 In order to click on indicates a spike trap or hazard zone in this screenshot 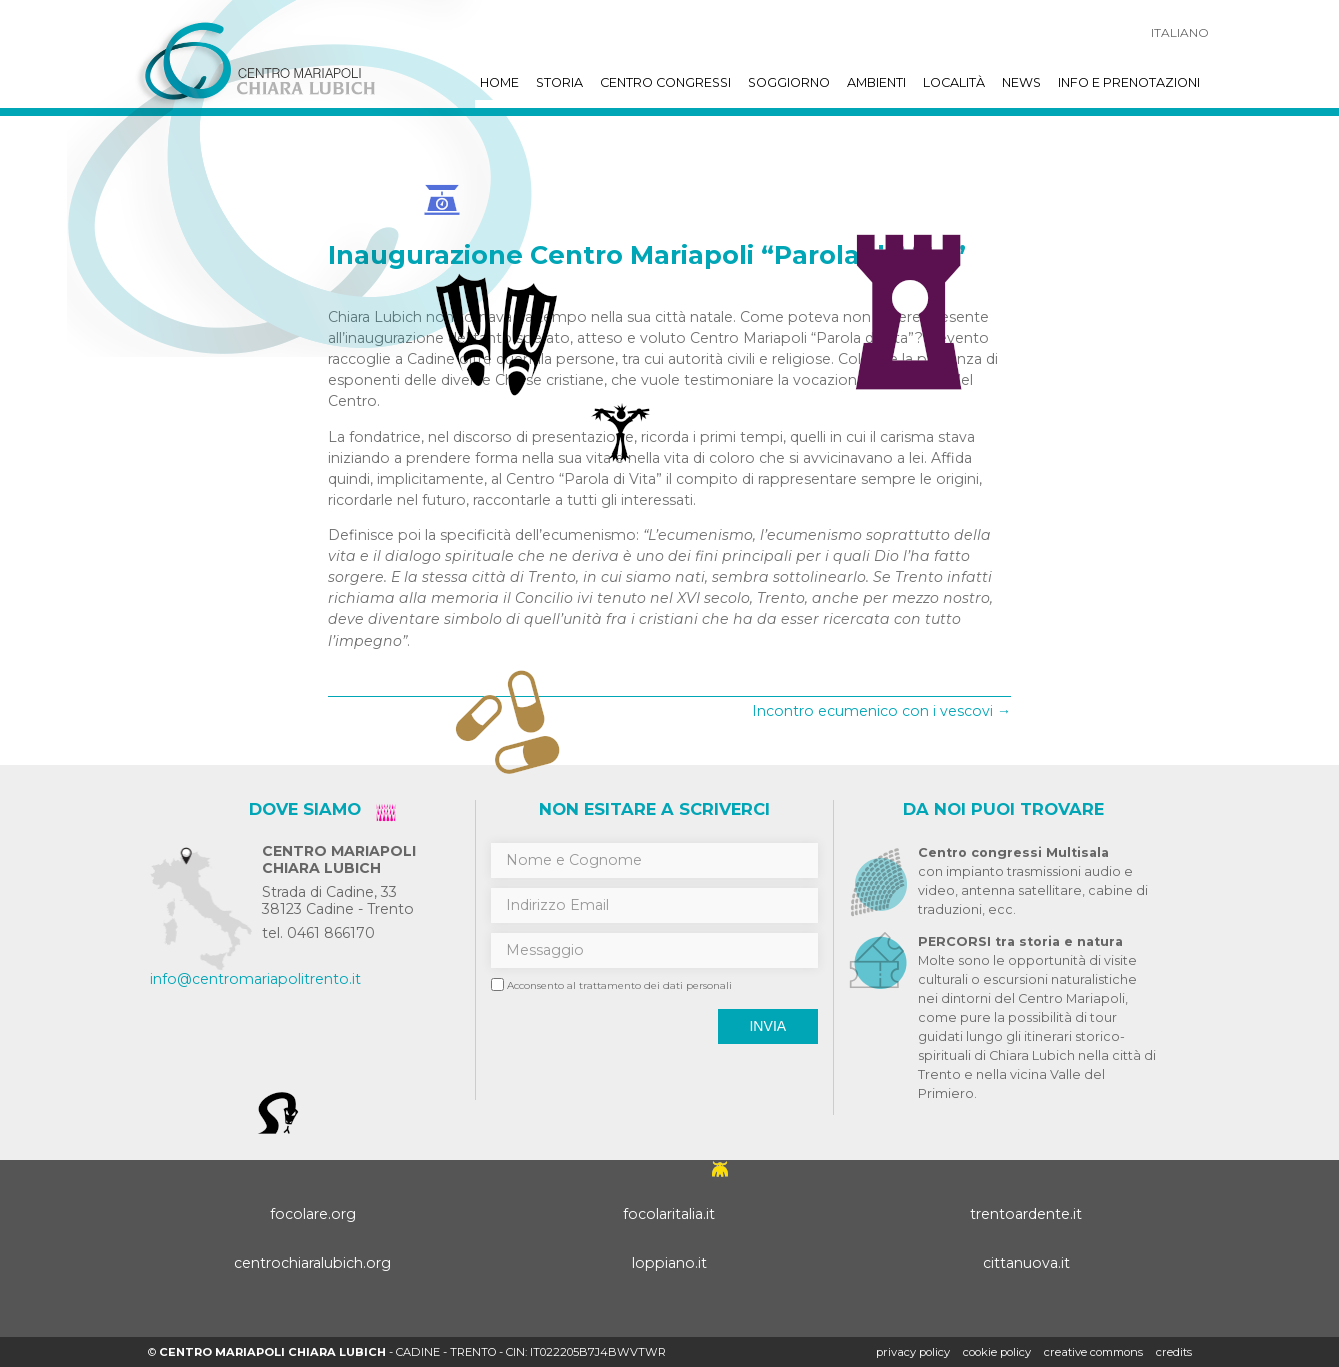, I will do `click(386, 812)`.